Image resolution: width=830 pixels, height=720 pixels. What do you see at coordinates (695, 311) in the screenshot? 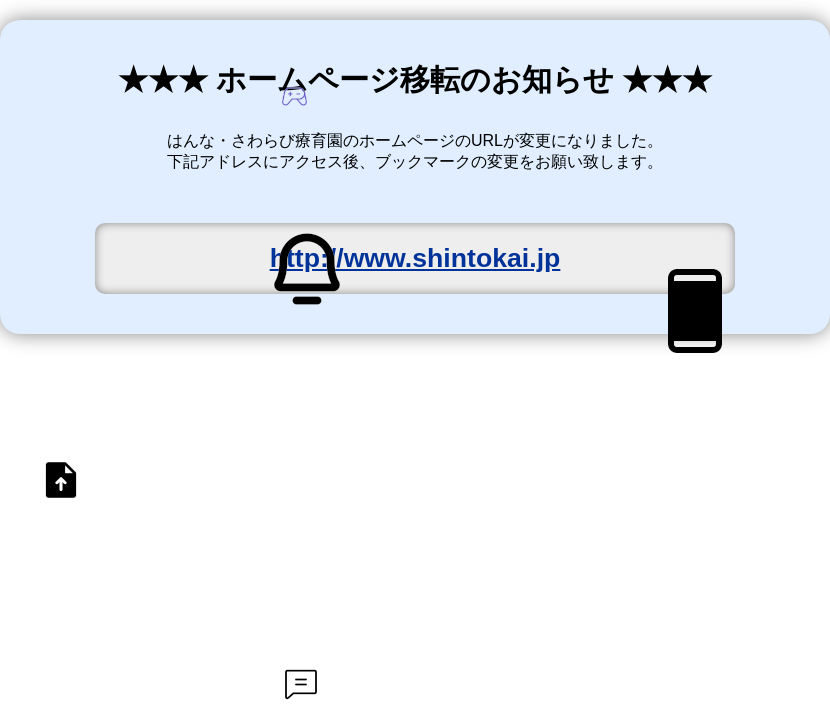
I see `view mobile device settings` at bounding box center [695, 311].